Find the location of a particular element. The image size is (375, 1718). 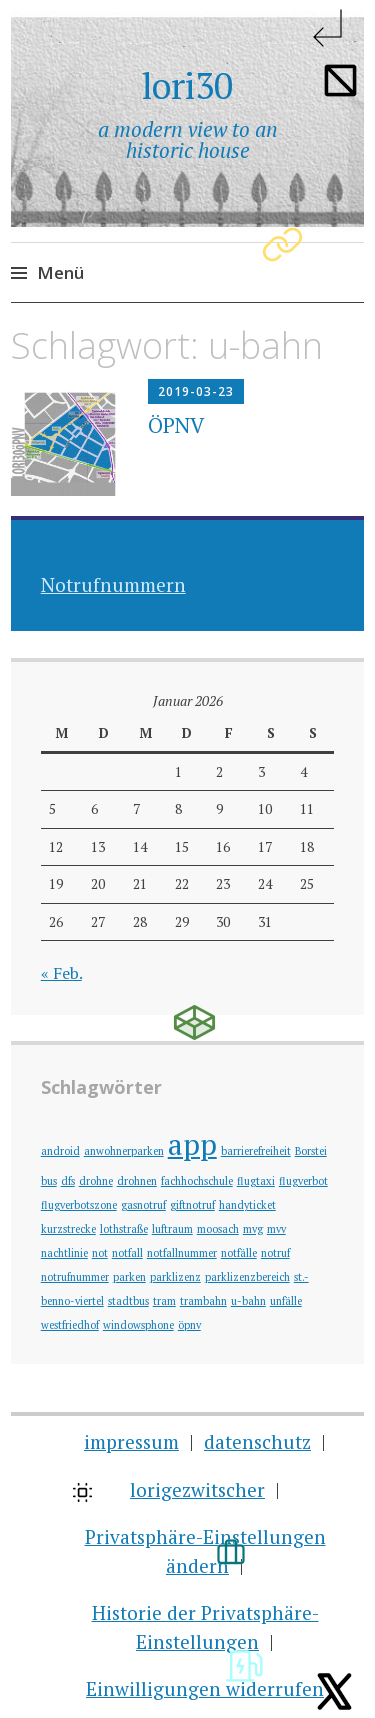

go back to previous line or section is located at coordinates (329, 28).